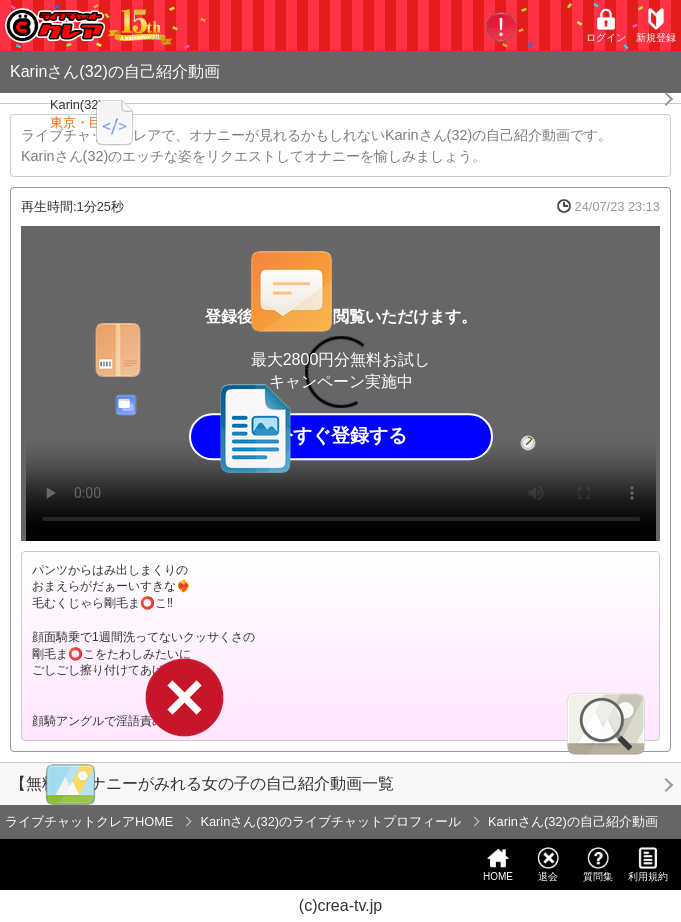  I want to click on open sysprof system profiler, so click(528, 443).